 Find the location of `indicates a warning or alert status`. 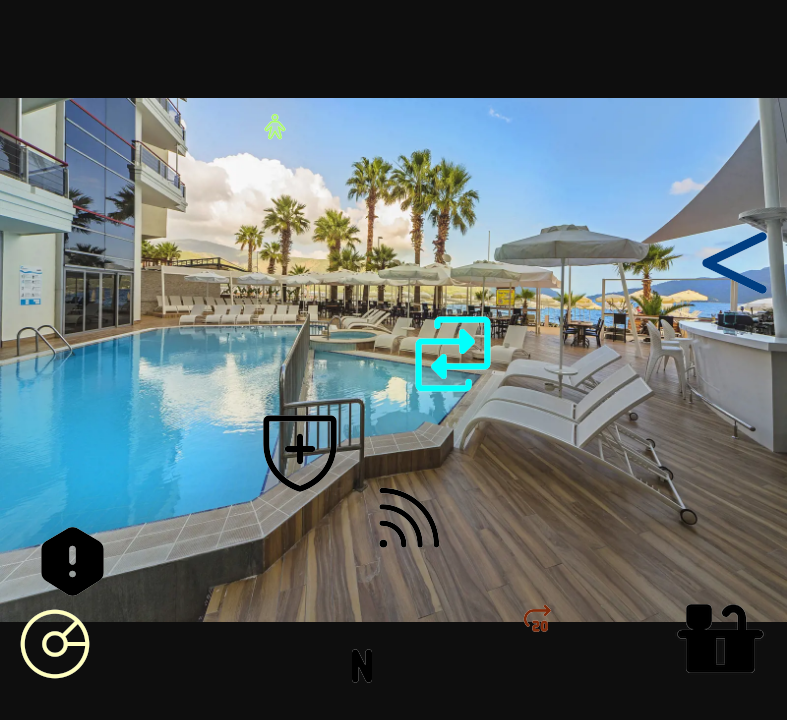

indicates a warning or alert status is located at coordinates (72, 561).